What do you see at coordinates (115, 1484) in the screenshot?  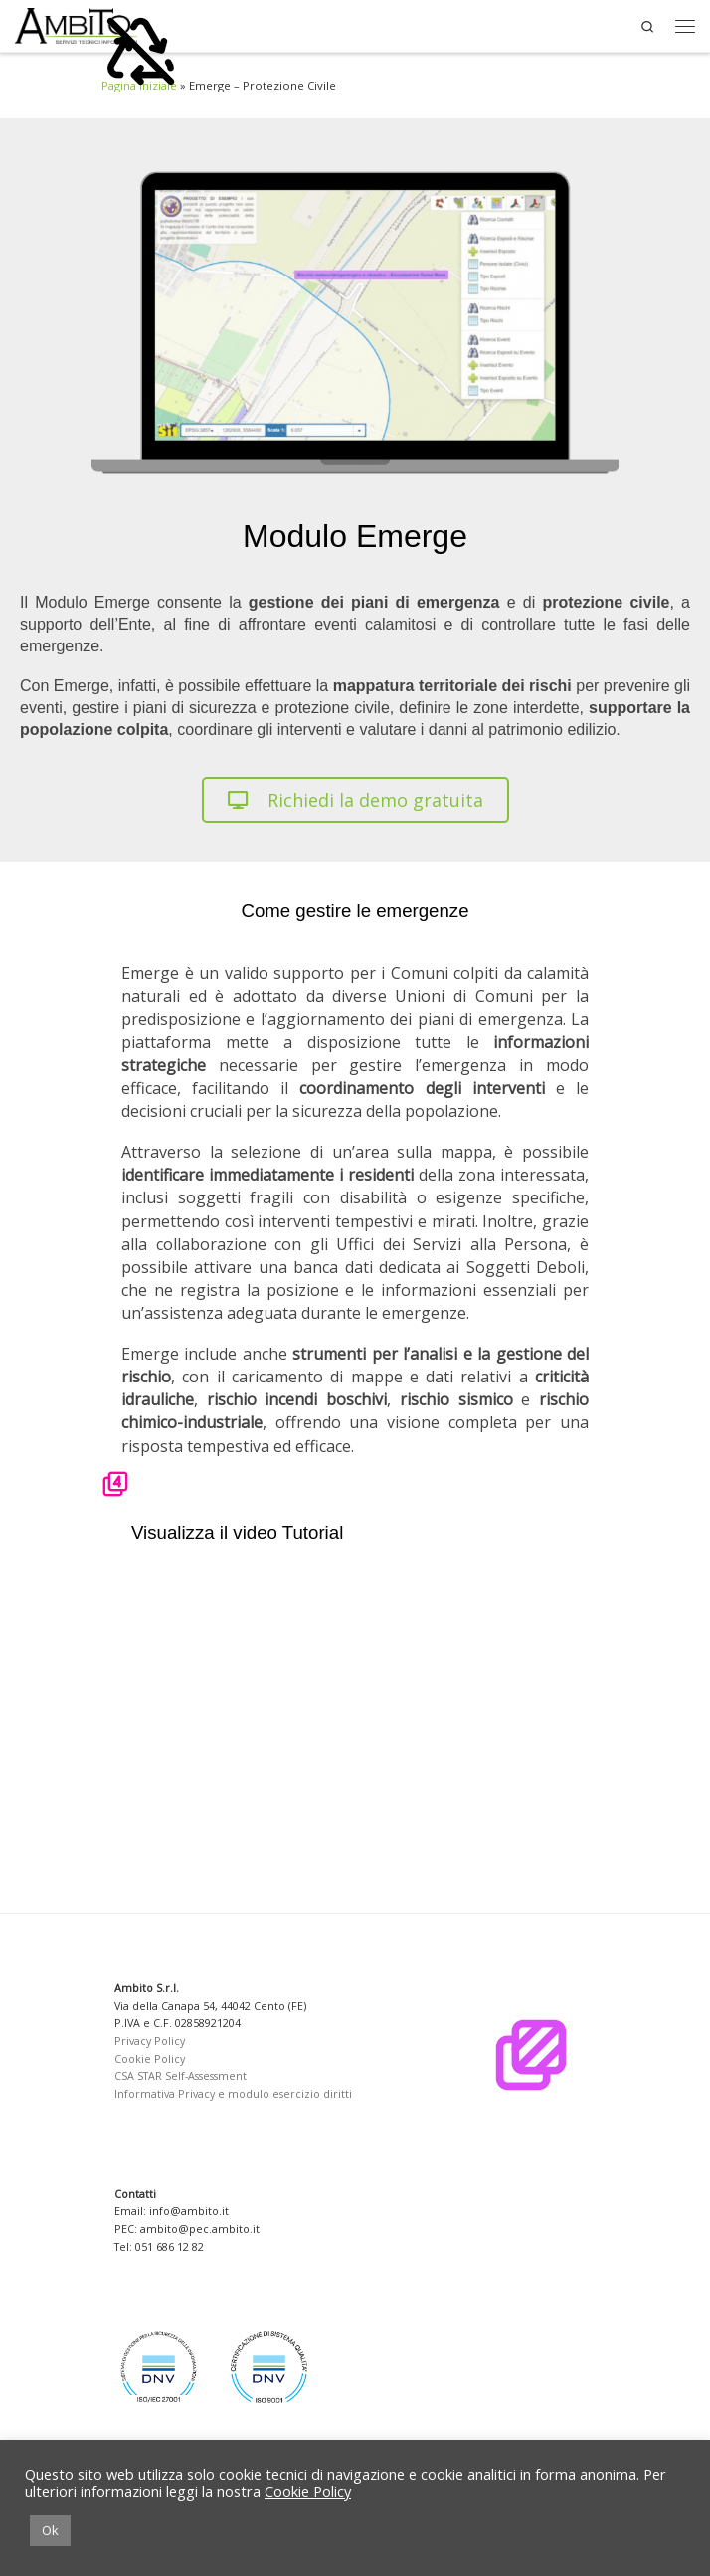 I see `view item 4 in a collection or series` at bounding box center [115, 1484].